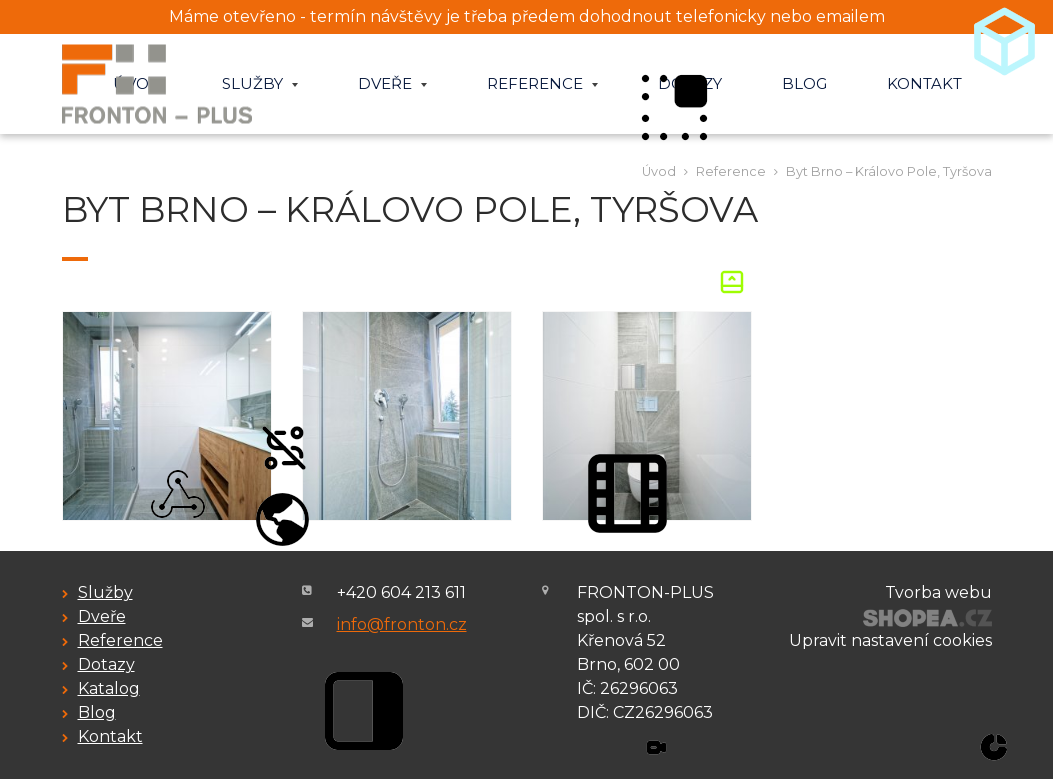  I want to click on toggle right sidebar panel, so click(364, 711).